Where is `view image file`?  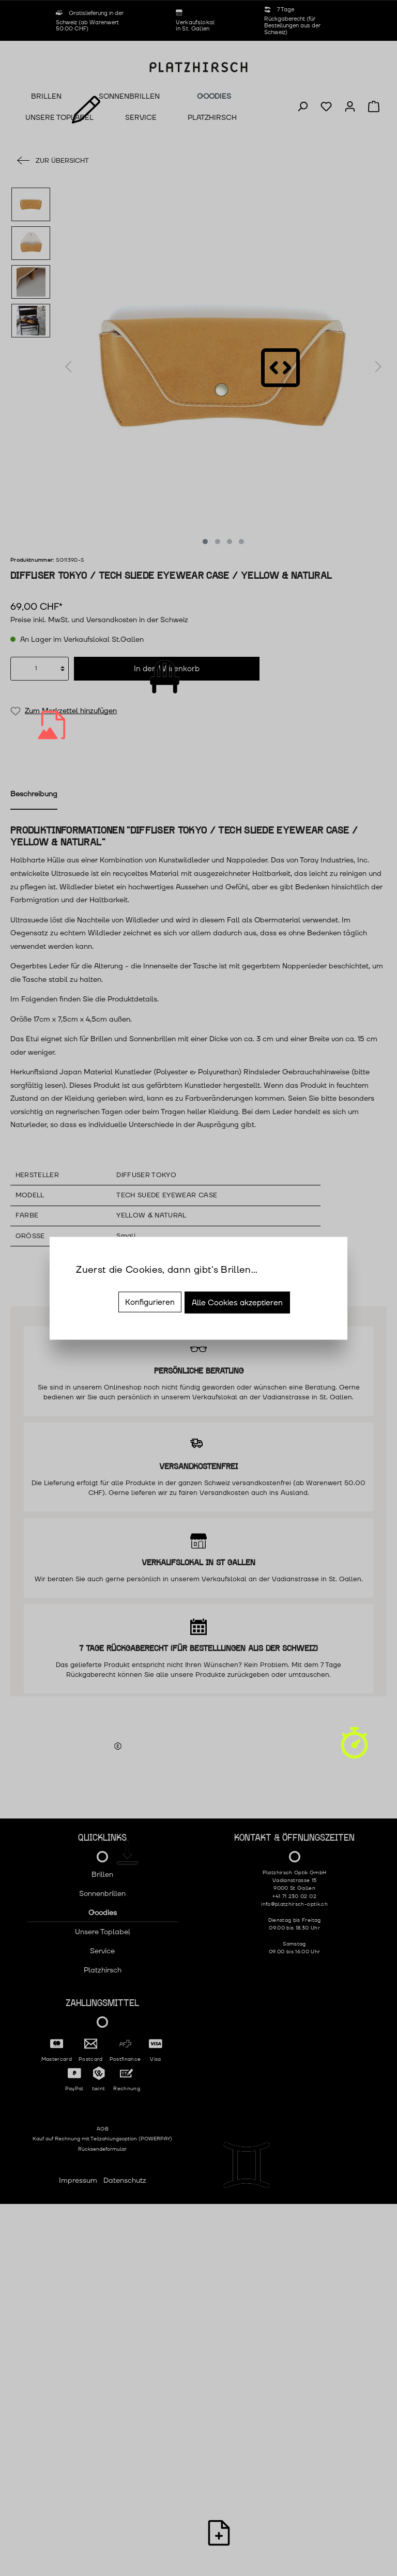 view image file is located at coordinates (53, 725).